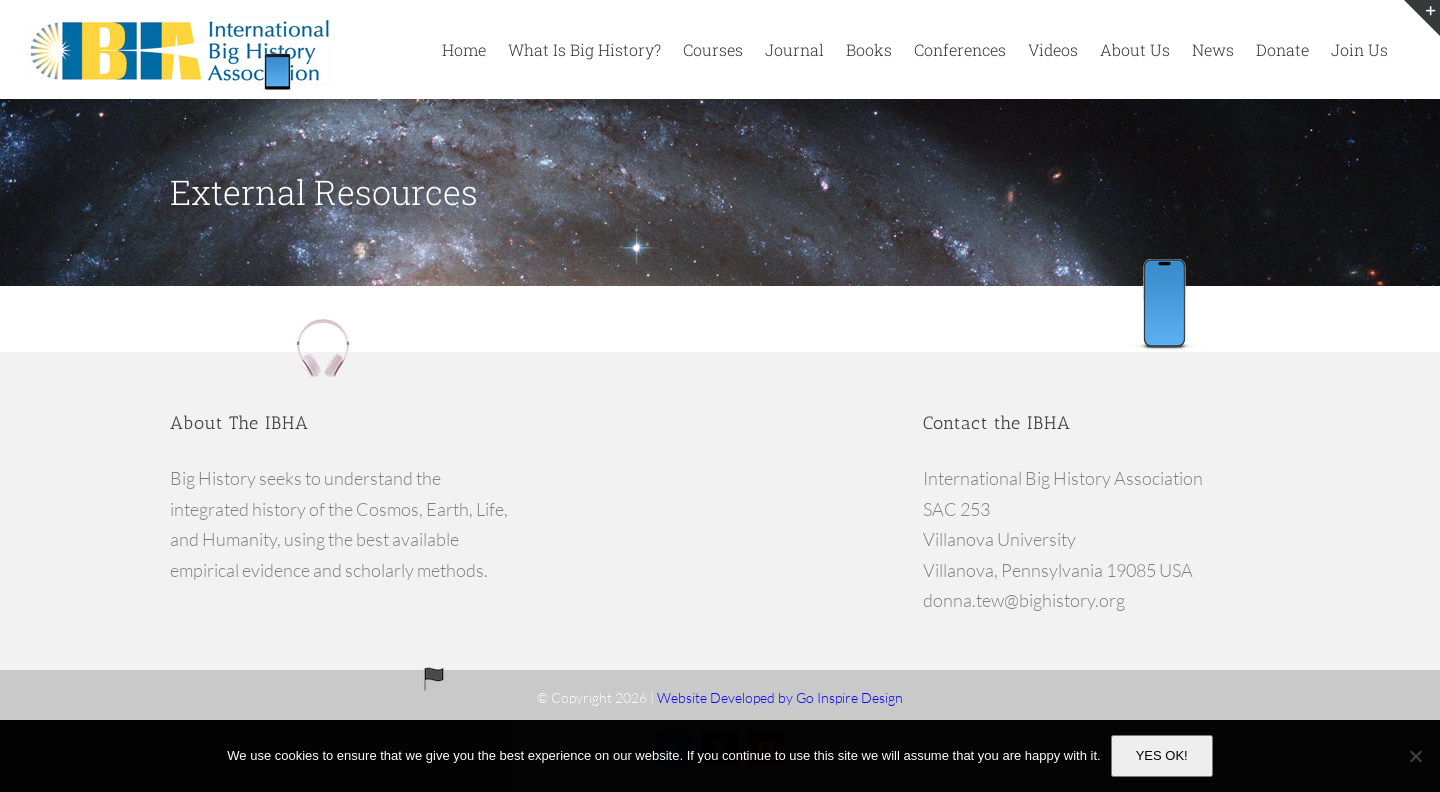  Describe the element at coordinates (277, 71) in the screenshot. I see `manage connected iPad device` at that location.